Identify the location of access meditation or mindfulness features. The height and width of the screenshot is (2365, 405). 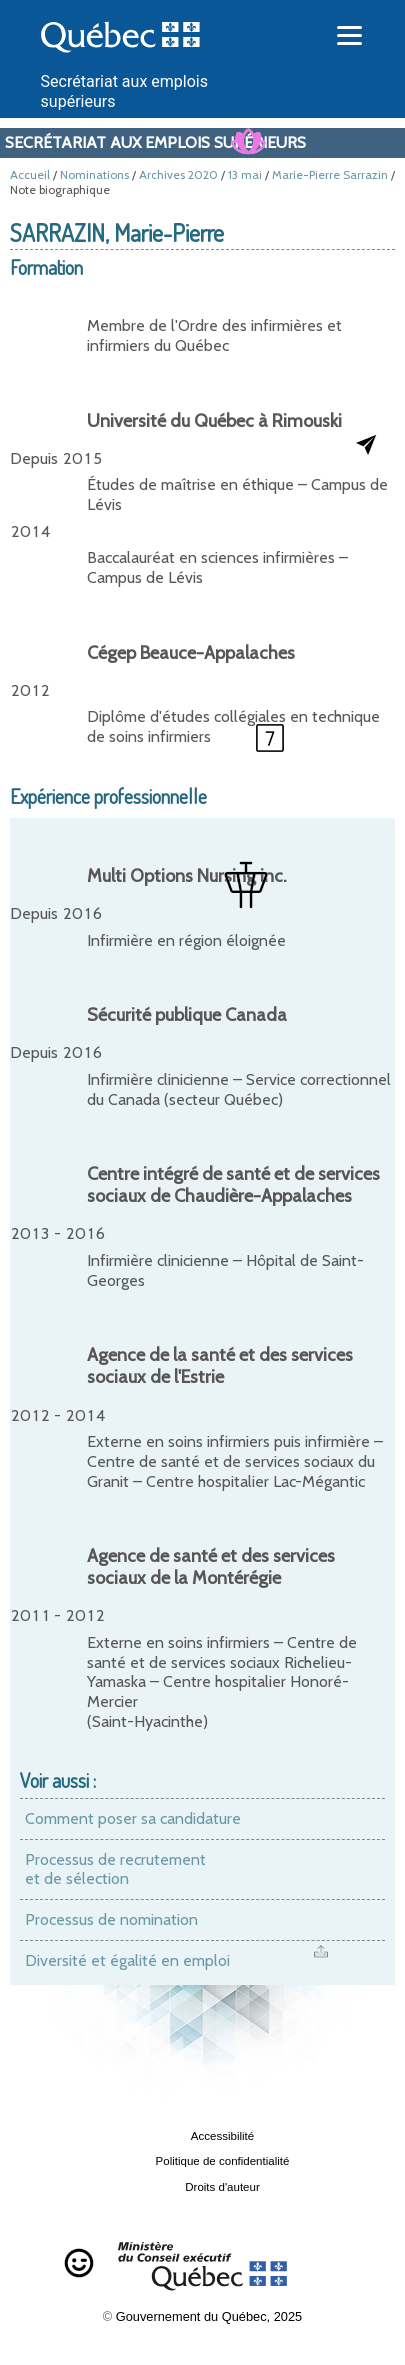
(248, 142).